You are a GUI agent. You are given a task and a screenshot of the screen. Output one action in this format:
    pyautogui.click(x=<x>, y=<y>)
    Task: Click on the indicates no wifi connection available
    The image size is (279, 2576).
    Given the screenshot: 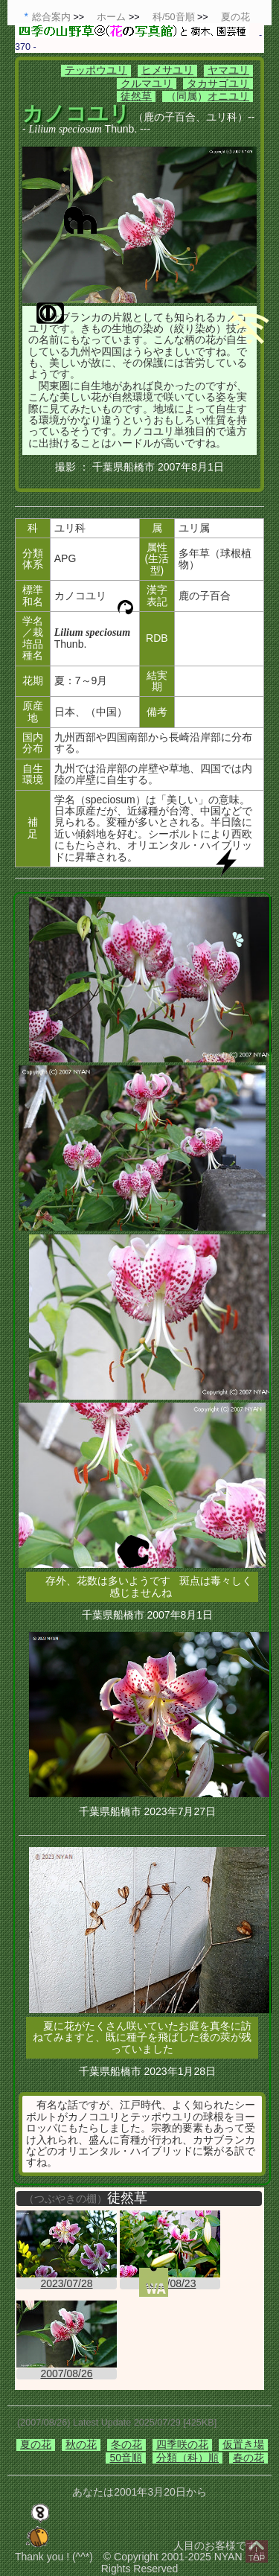 What is the action you would take?
    pyautogui.click(x=249, y=329)
    